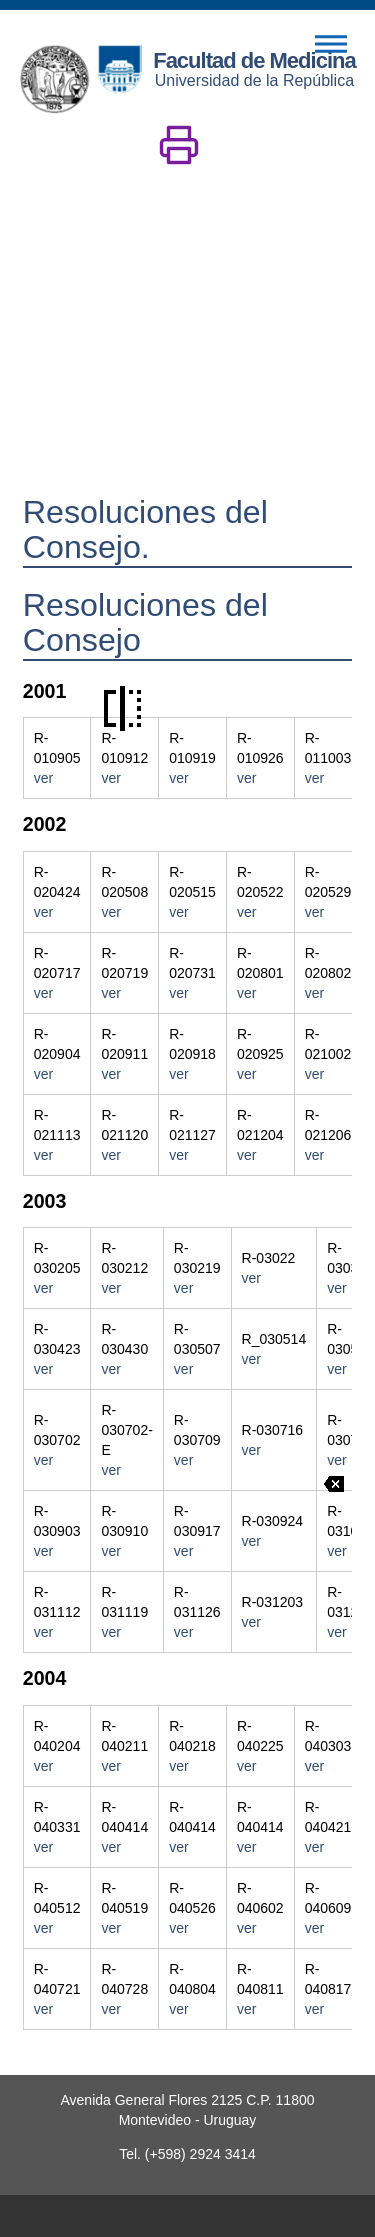  I want to click on flip image horizontally, so click(122, 708).